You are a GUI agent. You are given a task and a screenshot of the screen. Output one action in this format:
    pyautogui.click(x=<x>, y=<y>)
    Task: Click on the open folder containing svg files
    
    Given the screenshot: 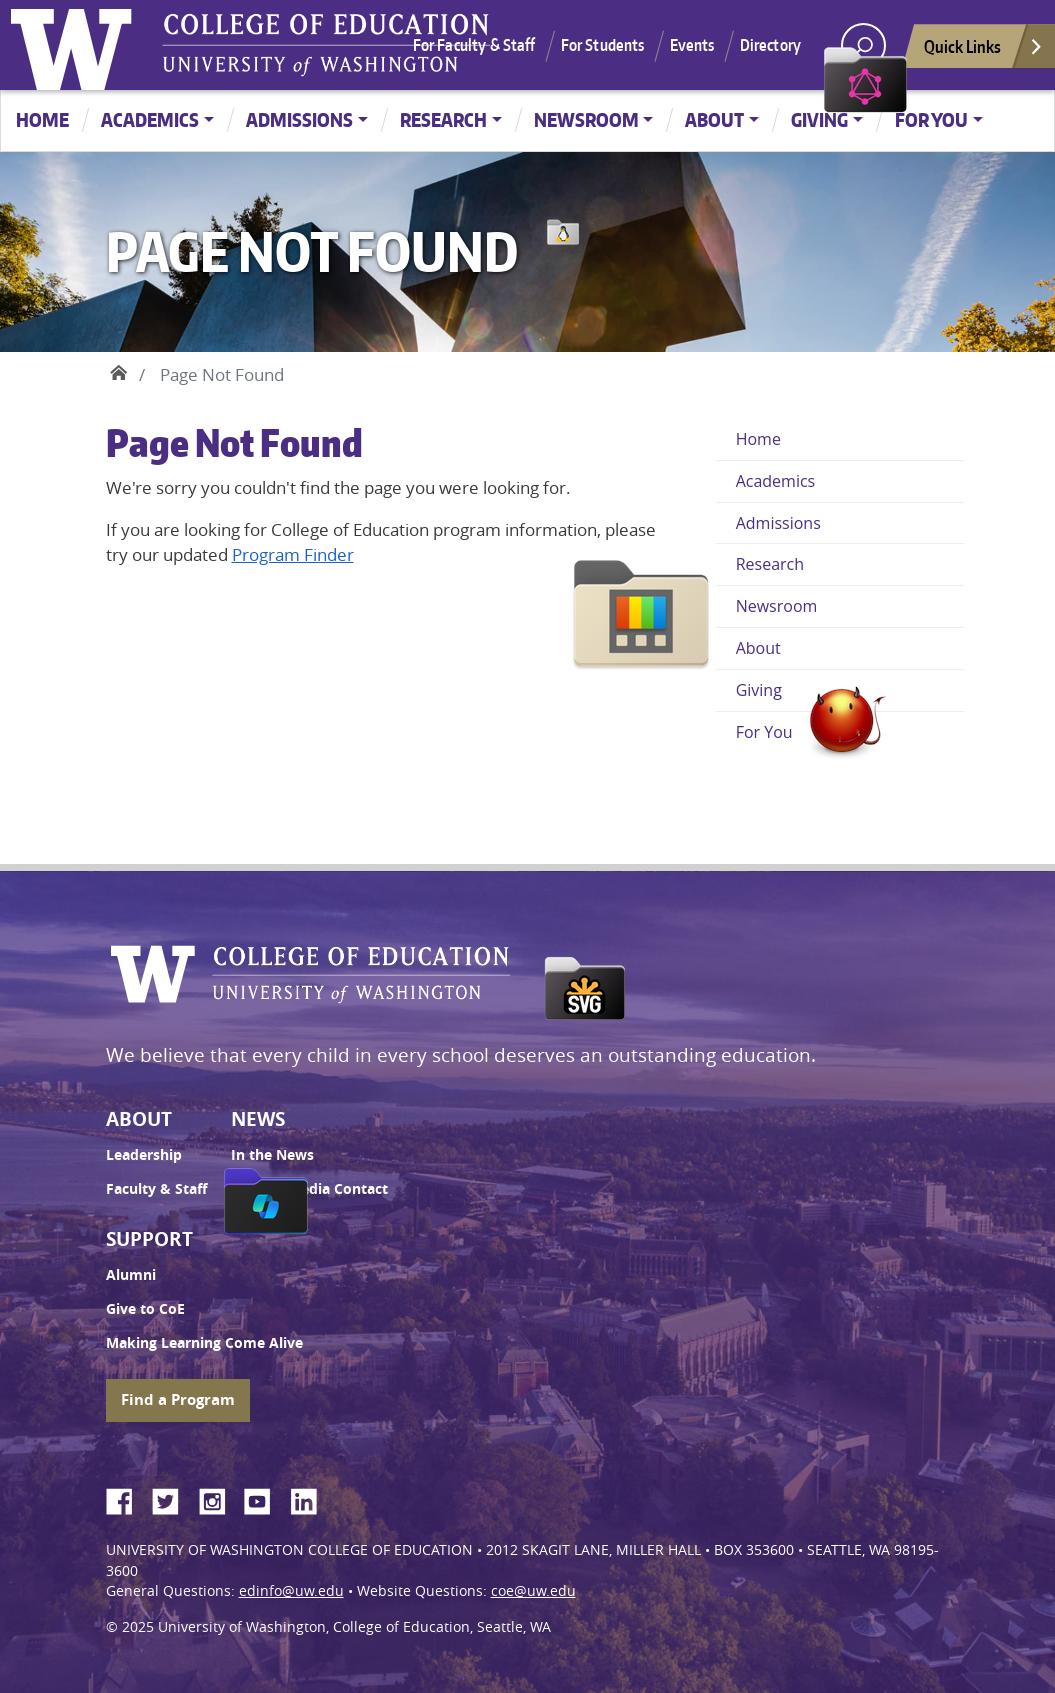 What is the action you would take?
    pyautogui.click(x=584, y=990)
    